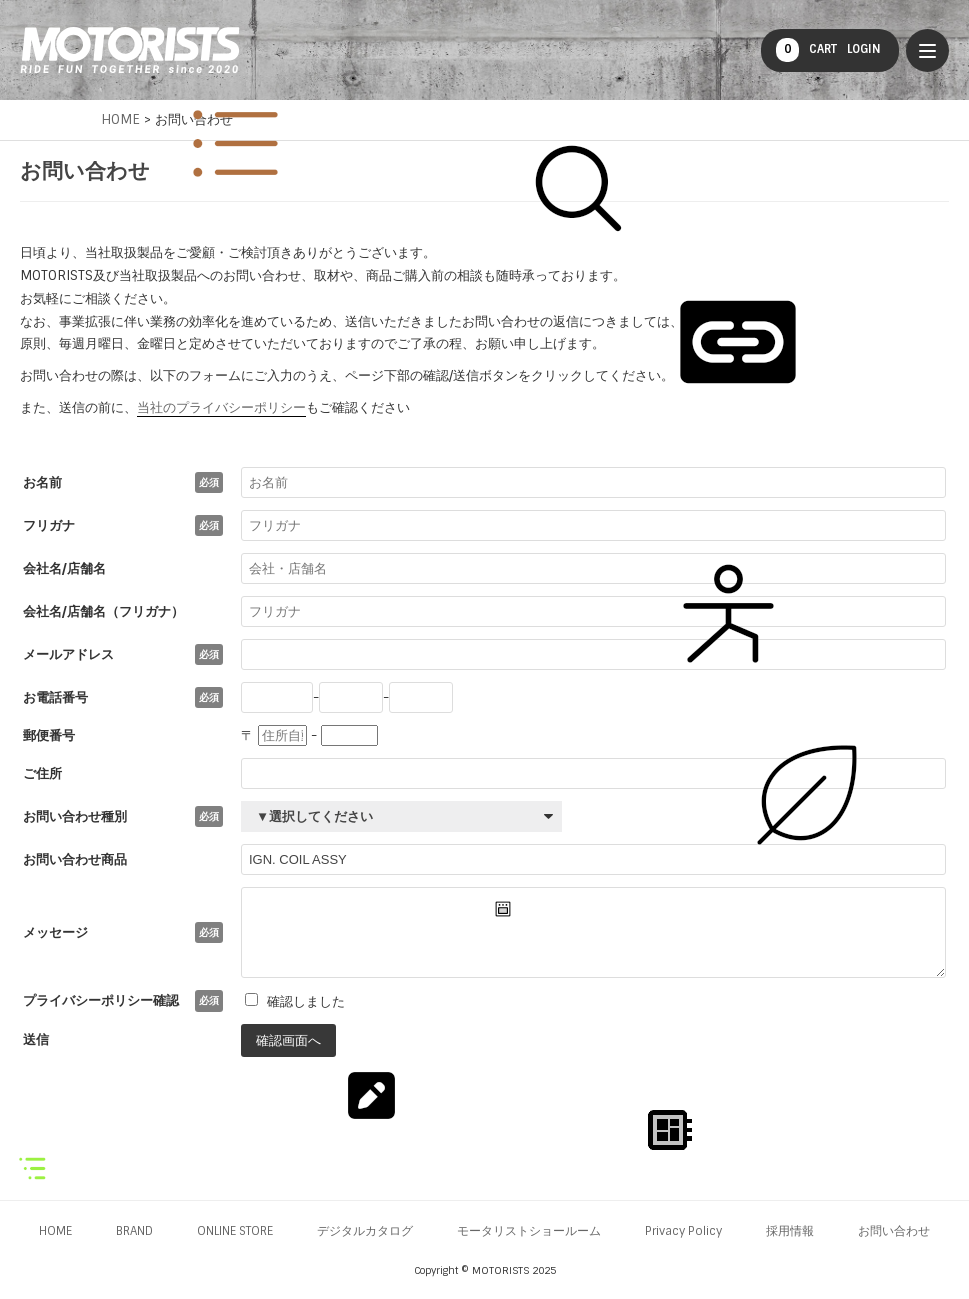 The height and width of the screenshot is (1299, 969). Describe the element at coordinates (578, 188) in the screenshot. I see `search for content or items` at that location.